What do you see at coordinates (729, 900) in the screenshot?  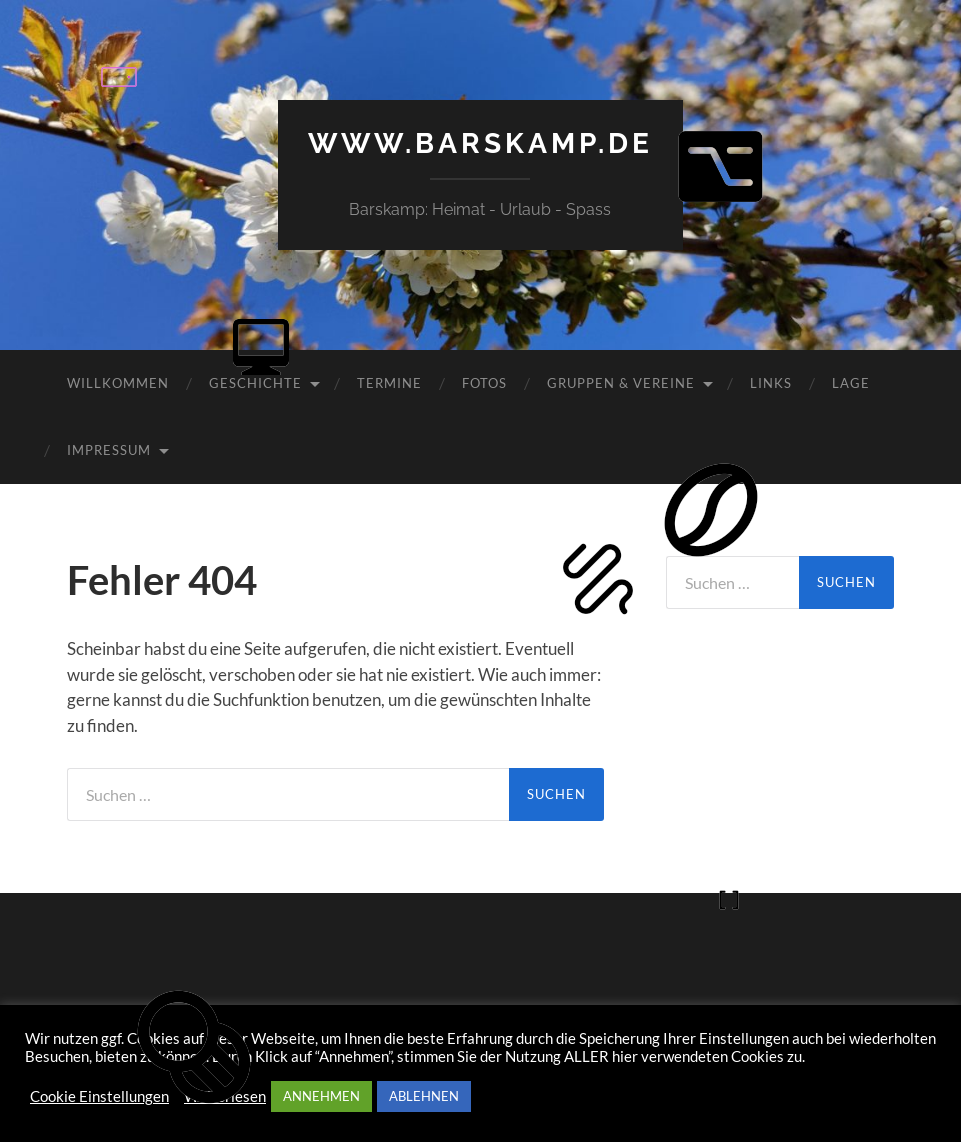 I see `insert code or code block` at bounding box center [729, 900].